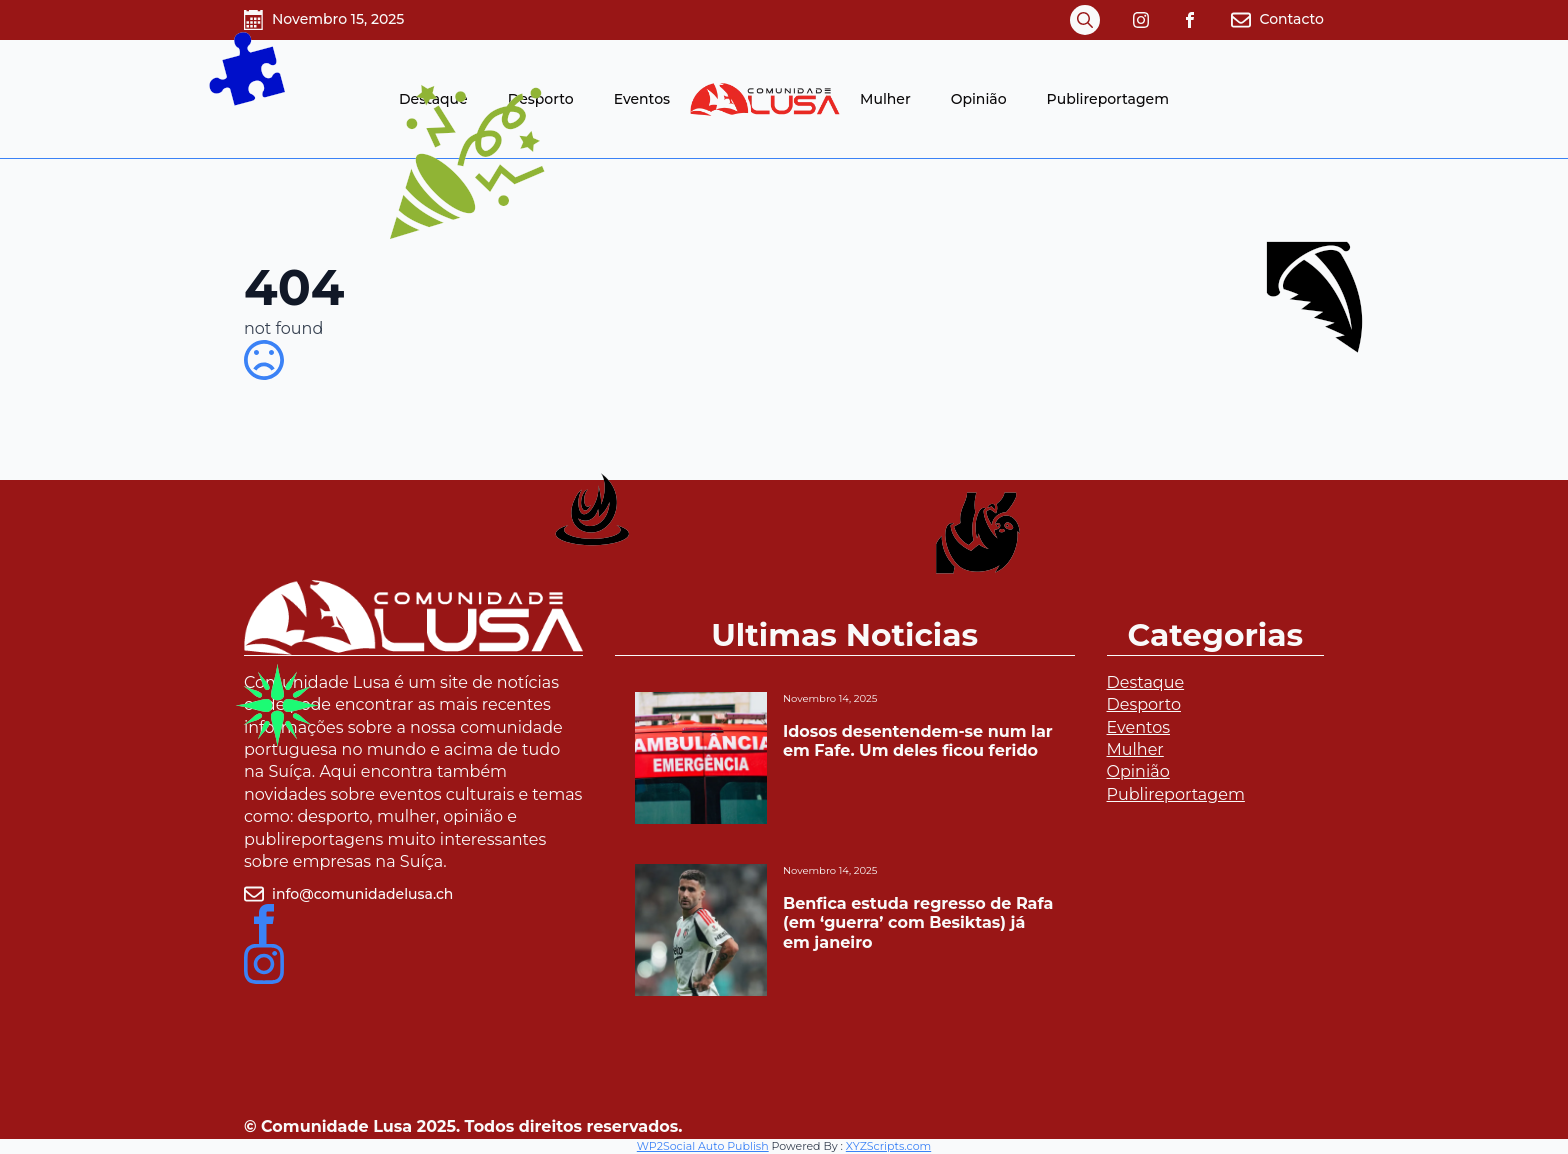 This screenshot has height=1154, width=1568. Describe the element at coordinates (247, 69) in the screenshot. I see `access plugins or extensions` at that location.